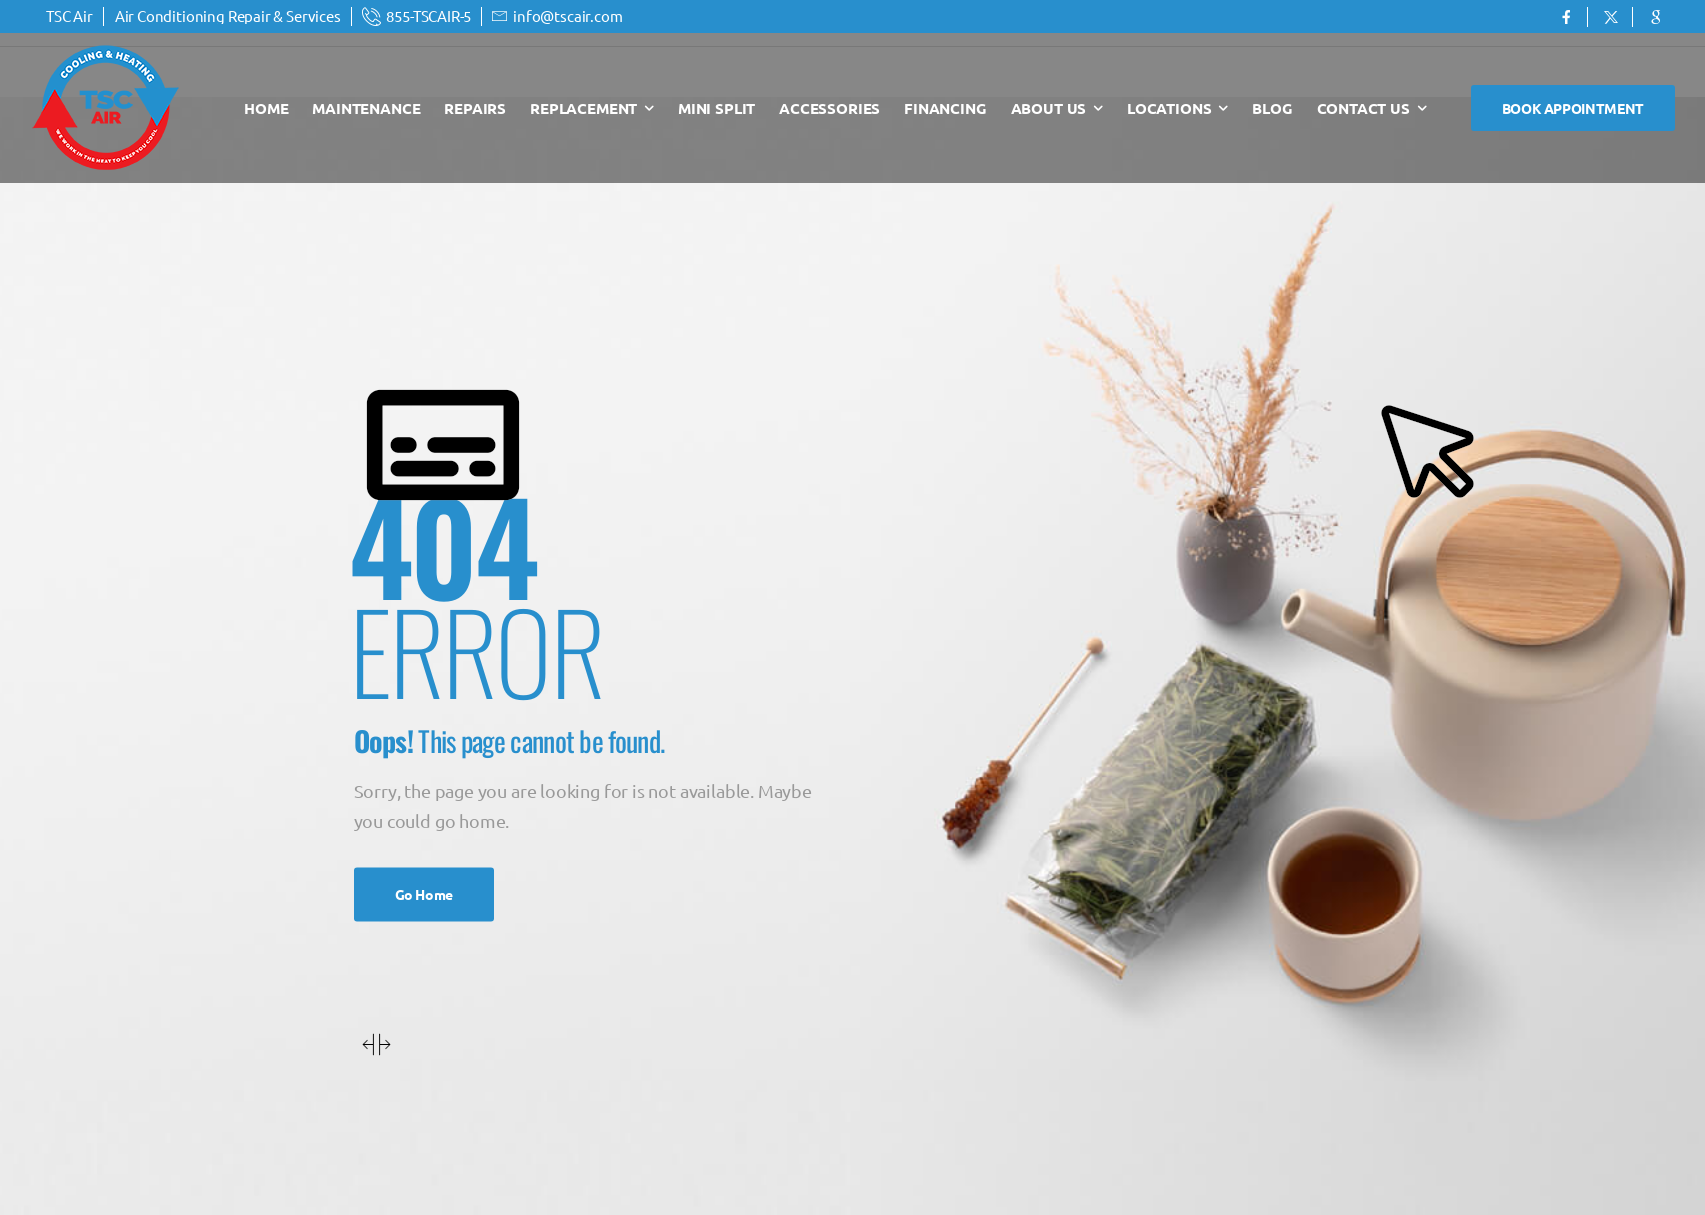 Image resolution: width=1705 pixels, height=1215 pixels. I want to click on enable or disable subtitles, so click(443, 445).